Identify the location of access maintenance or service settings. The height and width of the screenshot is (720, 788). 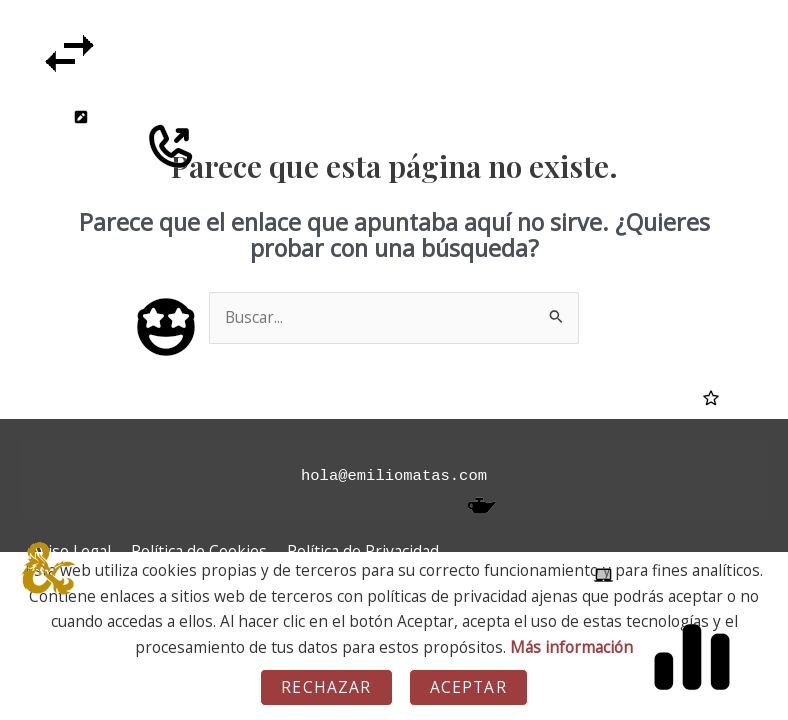
(482, 506).